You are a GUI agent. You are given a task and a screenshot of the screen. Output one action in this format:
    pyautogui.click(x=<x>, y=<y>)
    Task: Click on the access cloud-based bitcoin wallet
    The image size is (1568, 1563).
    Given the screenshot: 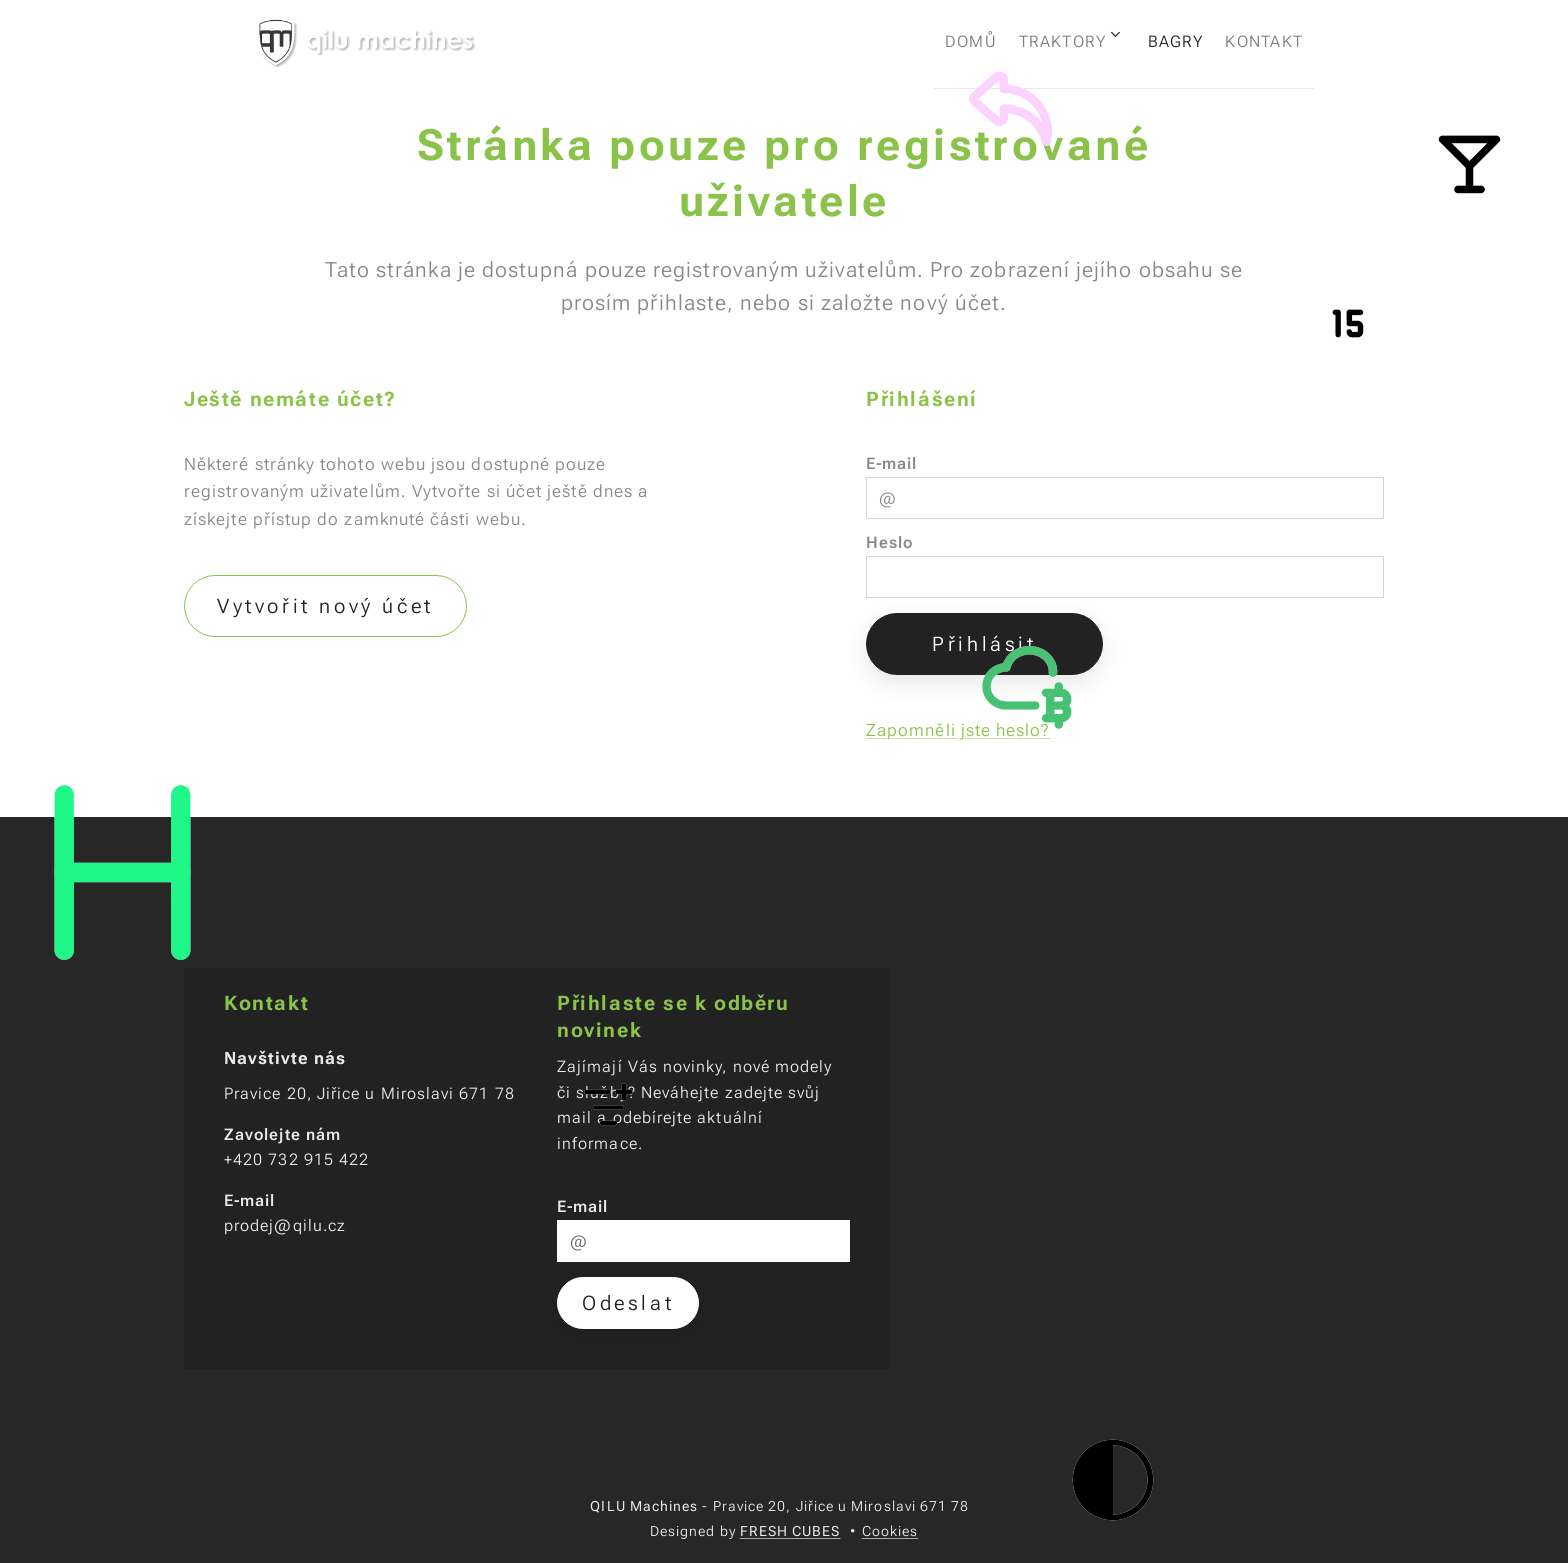 What is the action you would take?
    pyautogui.click(x=1029, y=680)
    